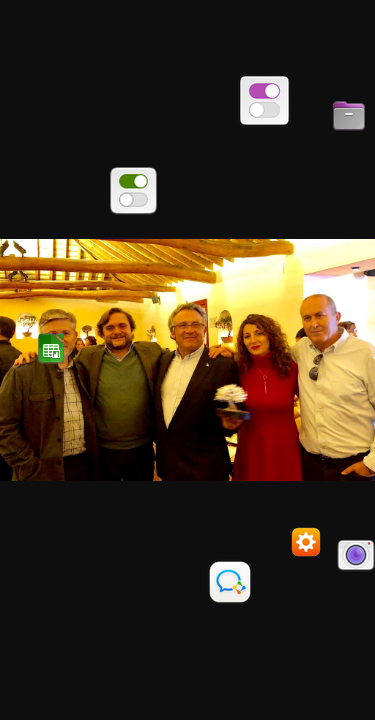 The height and width of the screenshot is (720, 375). What do you see at coordinates (356, 555) in the screenshot?
I see `open the camera app` at bounding box center [356, 555].